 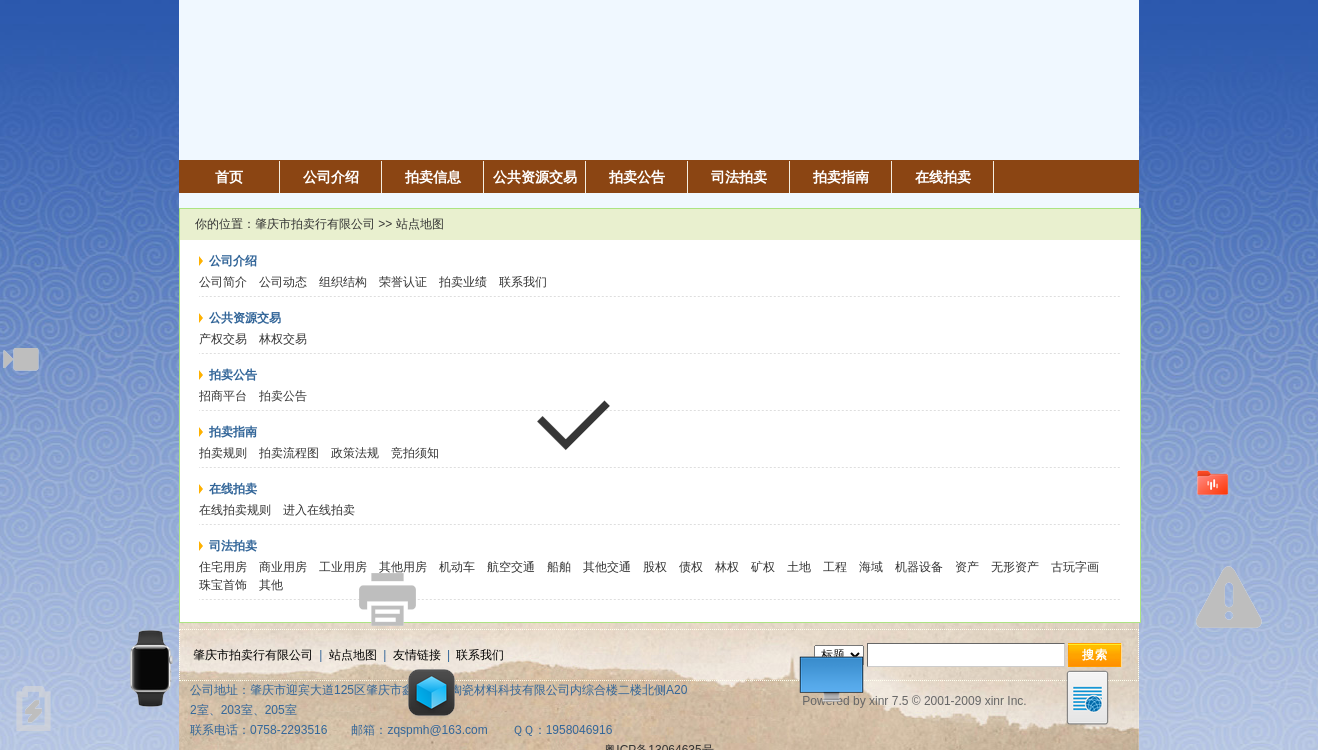 What do you see at coordinates (573, 426) in the screenshot?
I see `mark a task as complete` at bounding box center [573, 426].